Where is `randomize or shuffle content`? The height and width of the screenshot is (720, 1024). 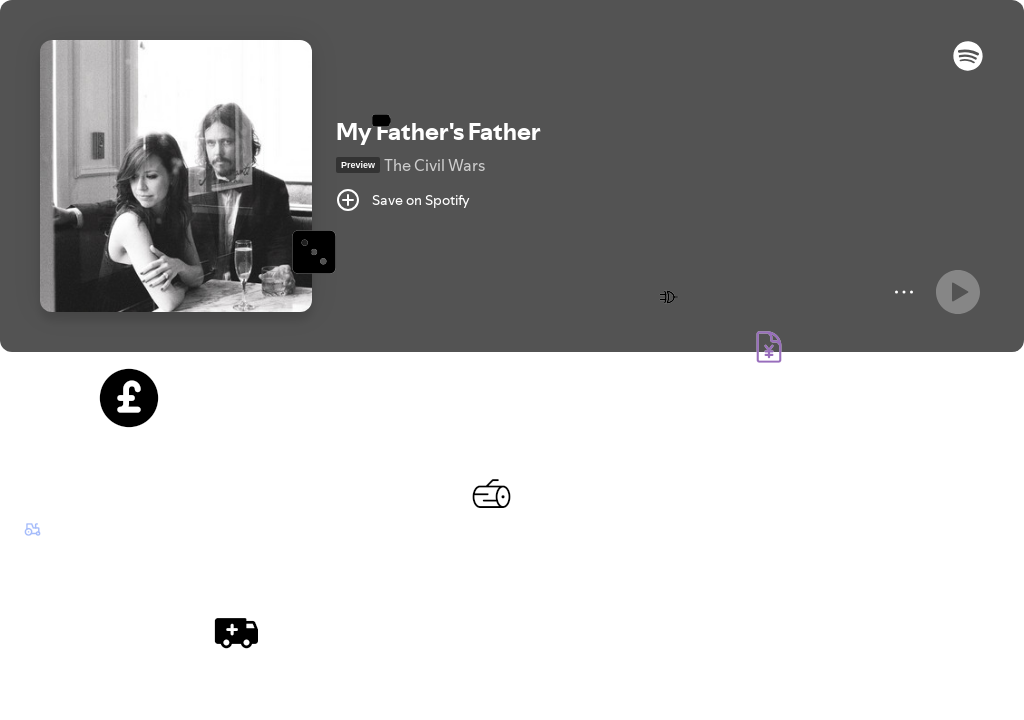 randomize or shuffle content is located at coordinates (314, 252).